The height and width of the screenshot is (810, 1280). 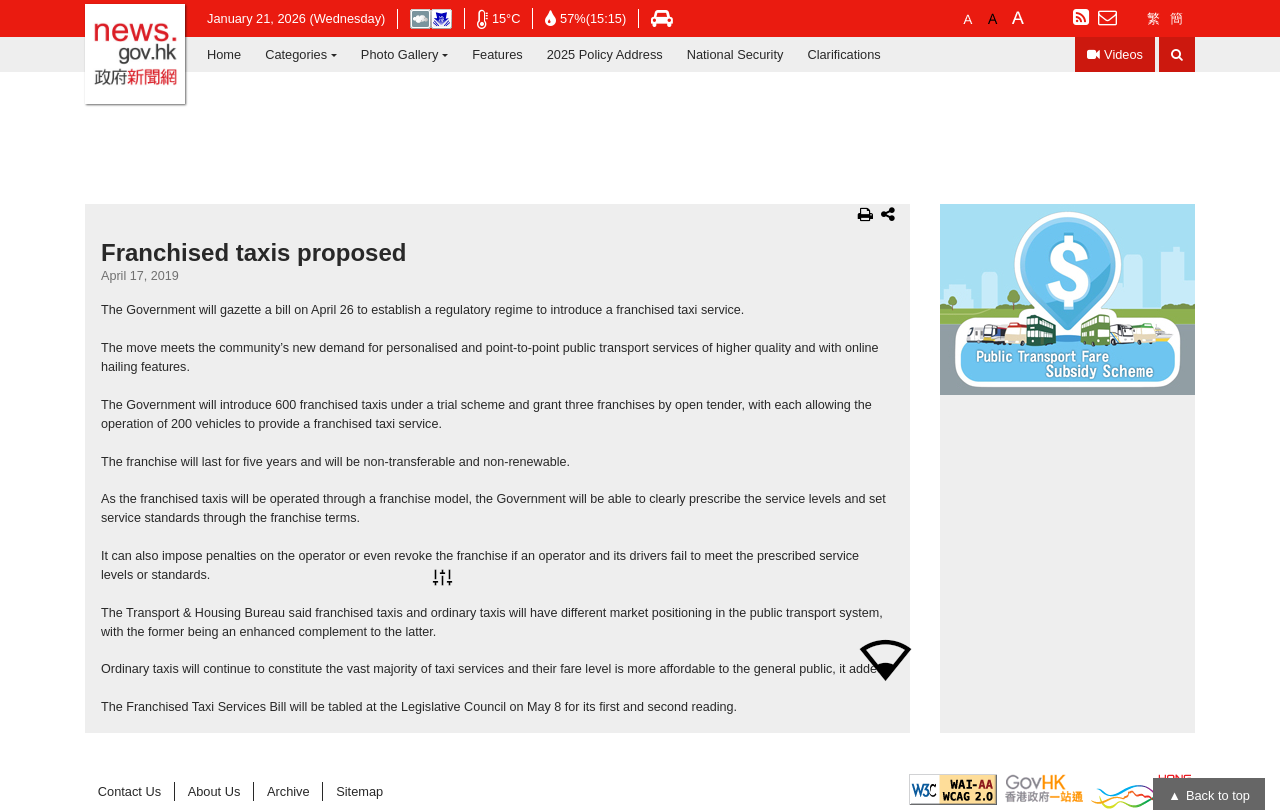 What do you see at coordinates (885, 660) in the screenshot?
I see `indicates weak wifi signal strength` at bounding box center [885, 660].